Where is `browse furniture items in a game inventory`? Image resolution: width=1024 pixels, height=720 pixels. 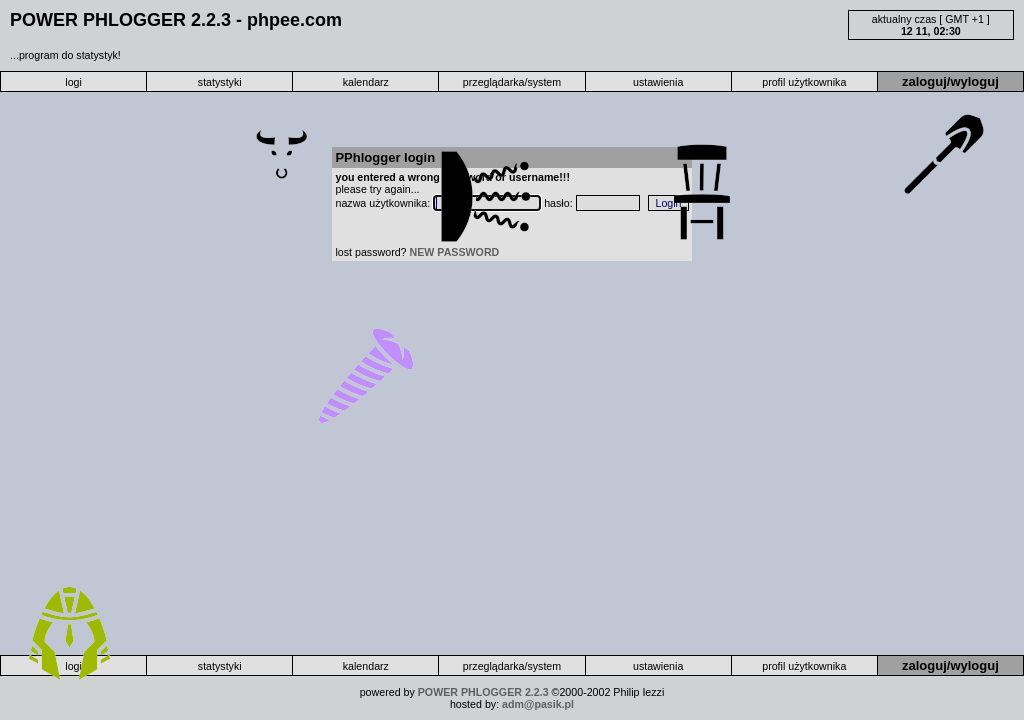 browse furniture items in a game inventory is located at coordinates (702, 192).